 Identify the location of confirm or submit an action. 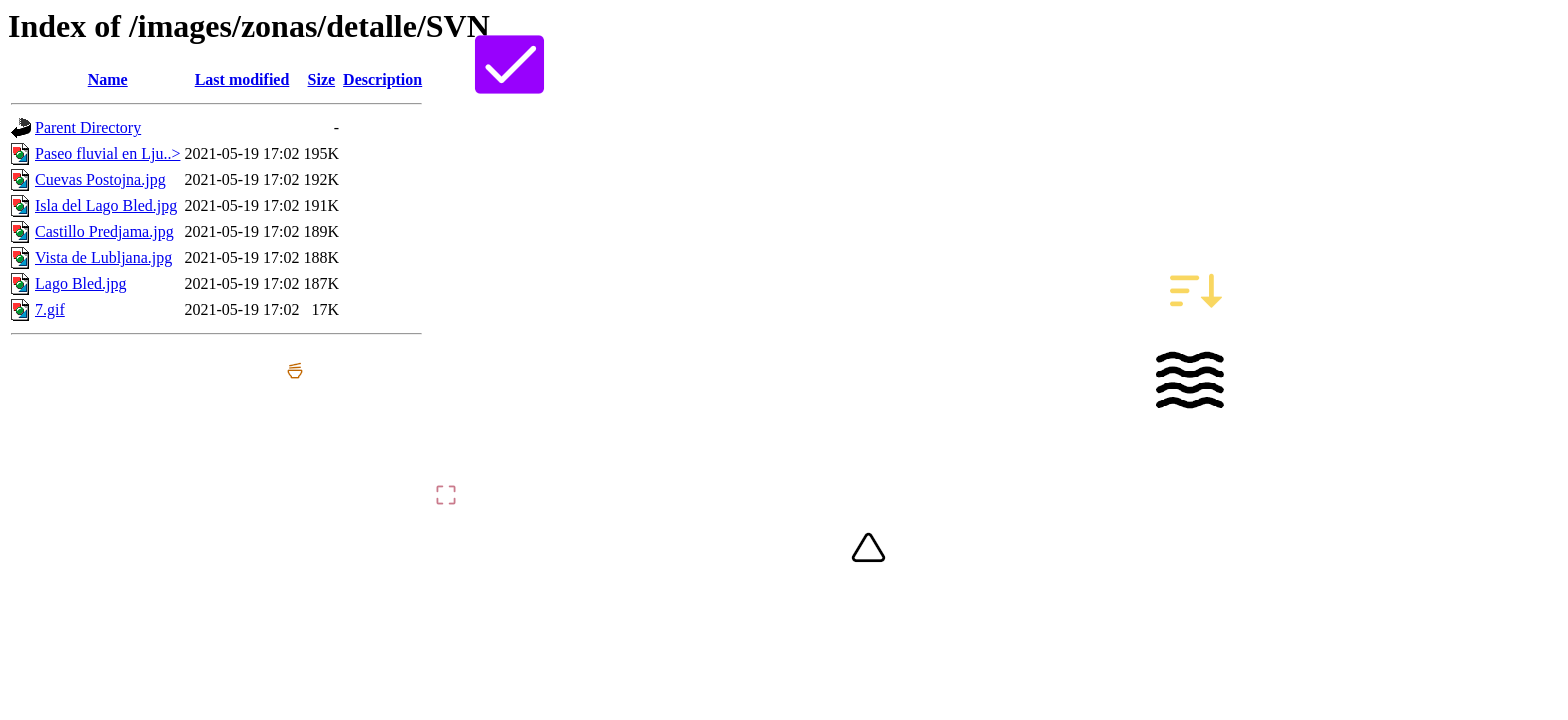
(509, 64).